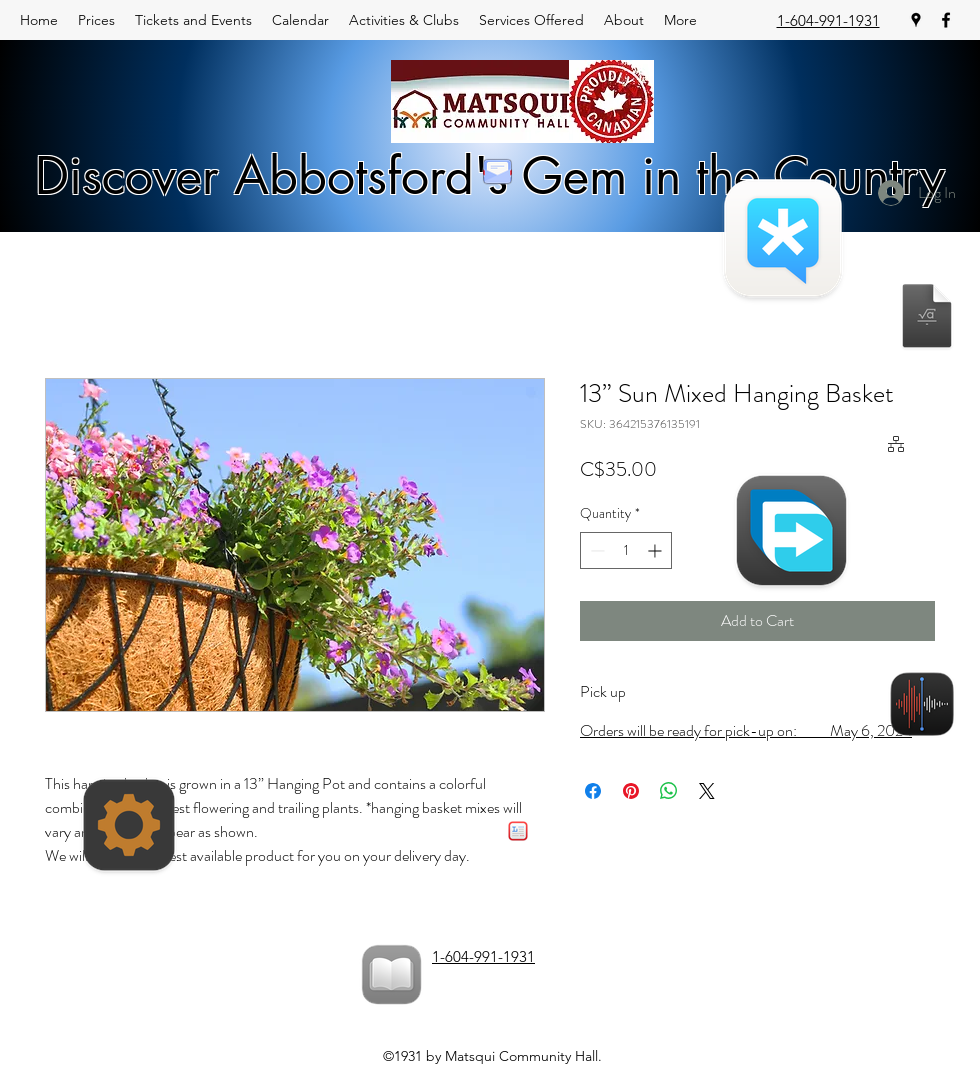 The image size is (980, 1069). What do you see at coordinates (791, 530) in the screenshot?
I see `open free download manager app` at bounding box center [791, 530].